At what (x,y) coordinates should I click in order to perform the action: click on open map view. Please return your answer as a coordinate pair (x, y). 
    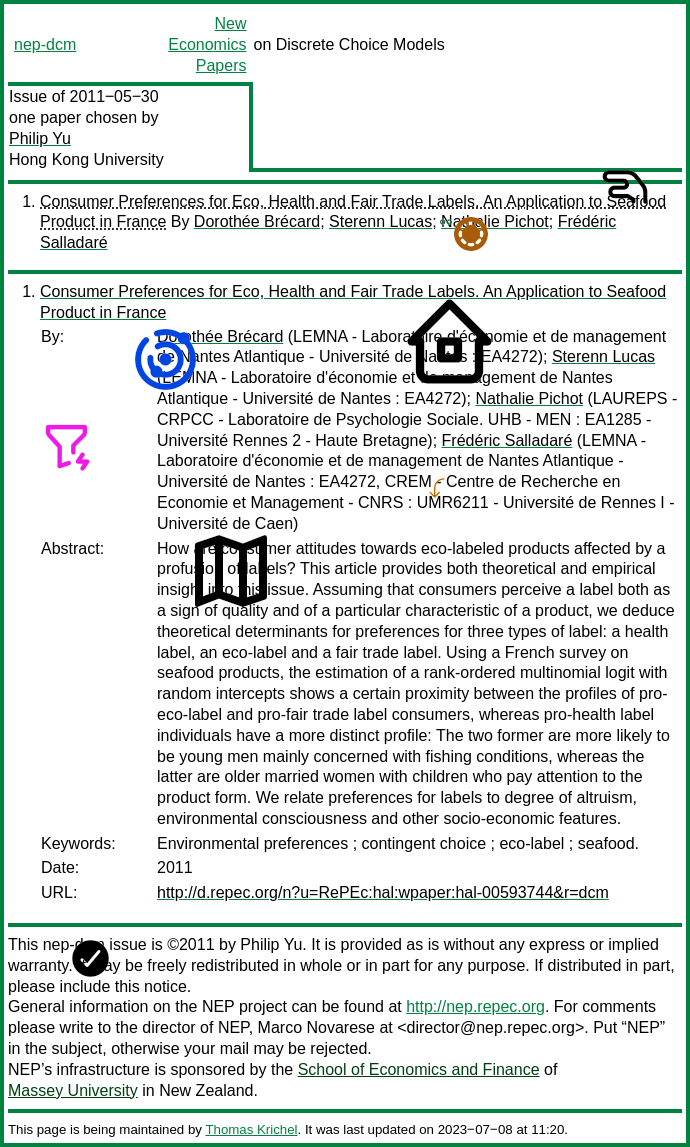
    Looking at the image, I should click on (231, 571).